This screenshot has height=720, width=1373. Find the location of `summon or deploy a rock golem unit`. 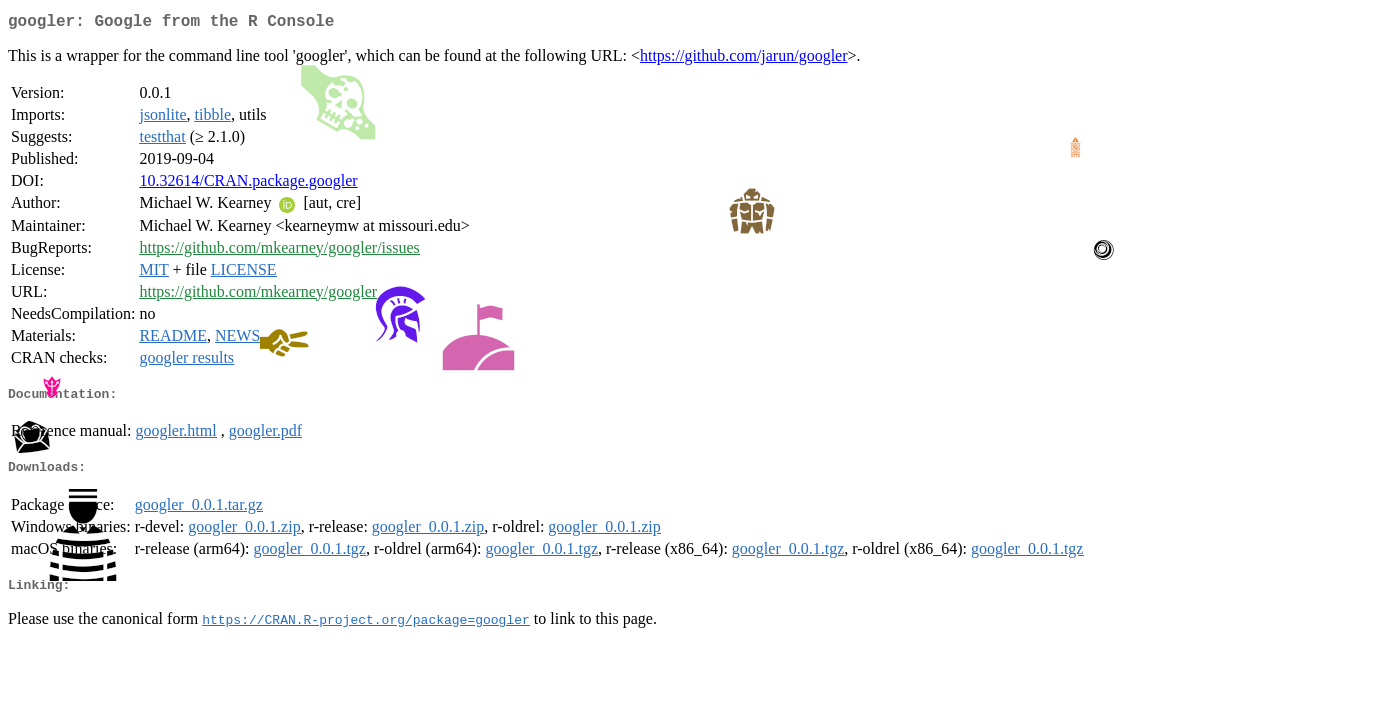

summon or deploy a rock golem unit is located at coordinates (752, 211).